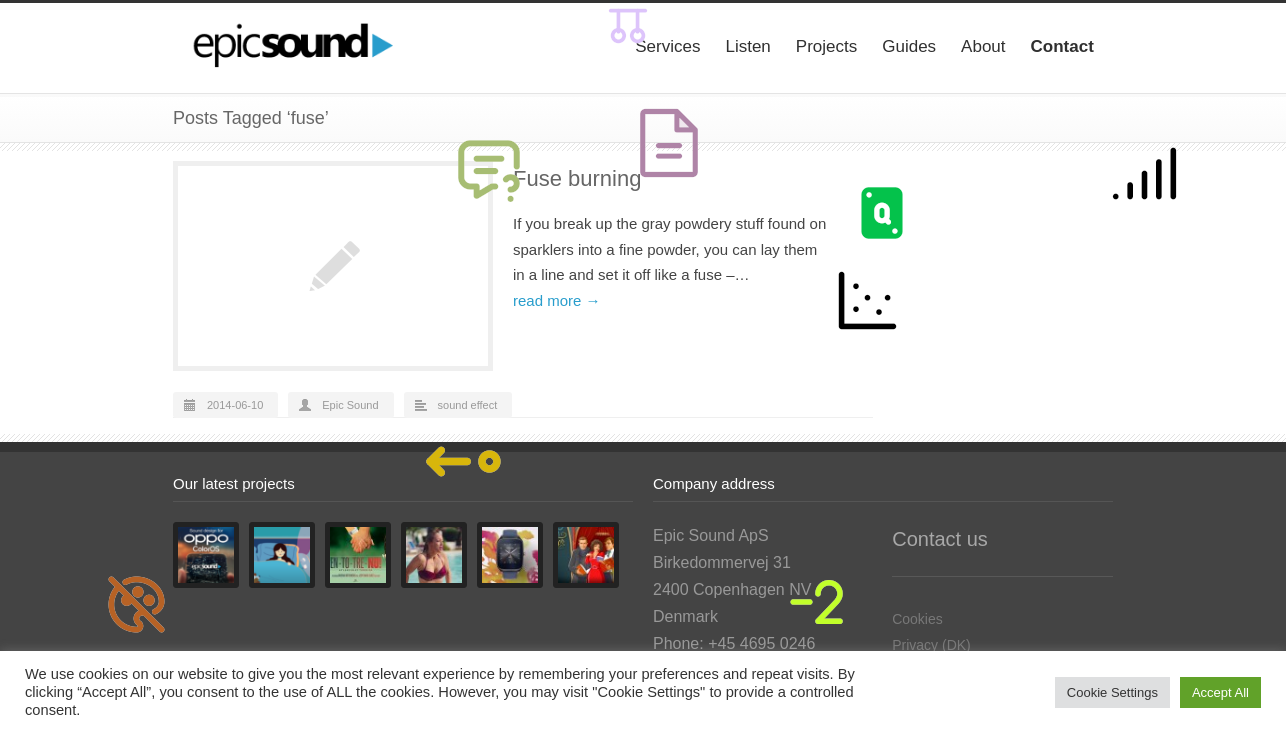 The height and width of the screenshot is (733, 1286). Describe the element at coordinates (669, 143) in the screenshot. I see `view document or text file` at that location.